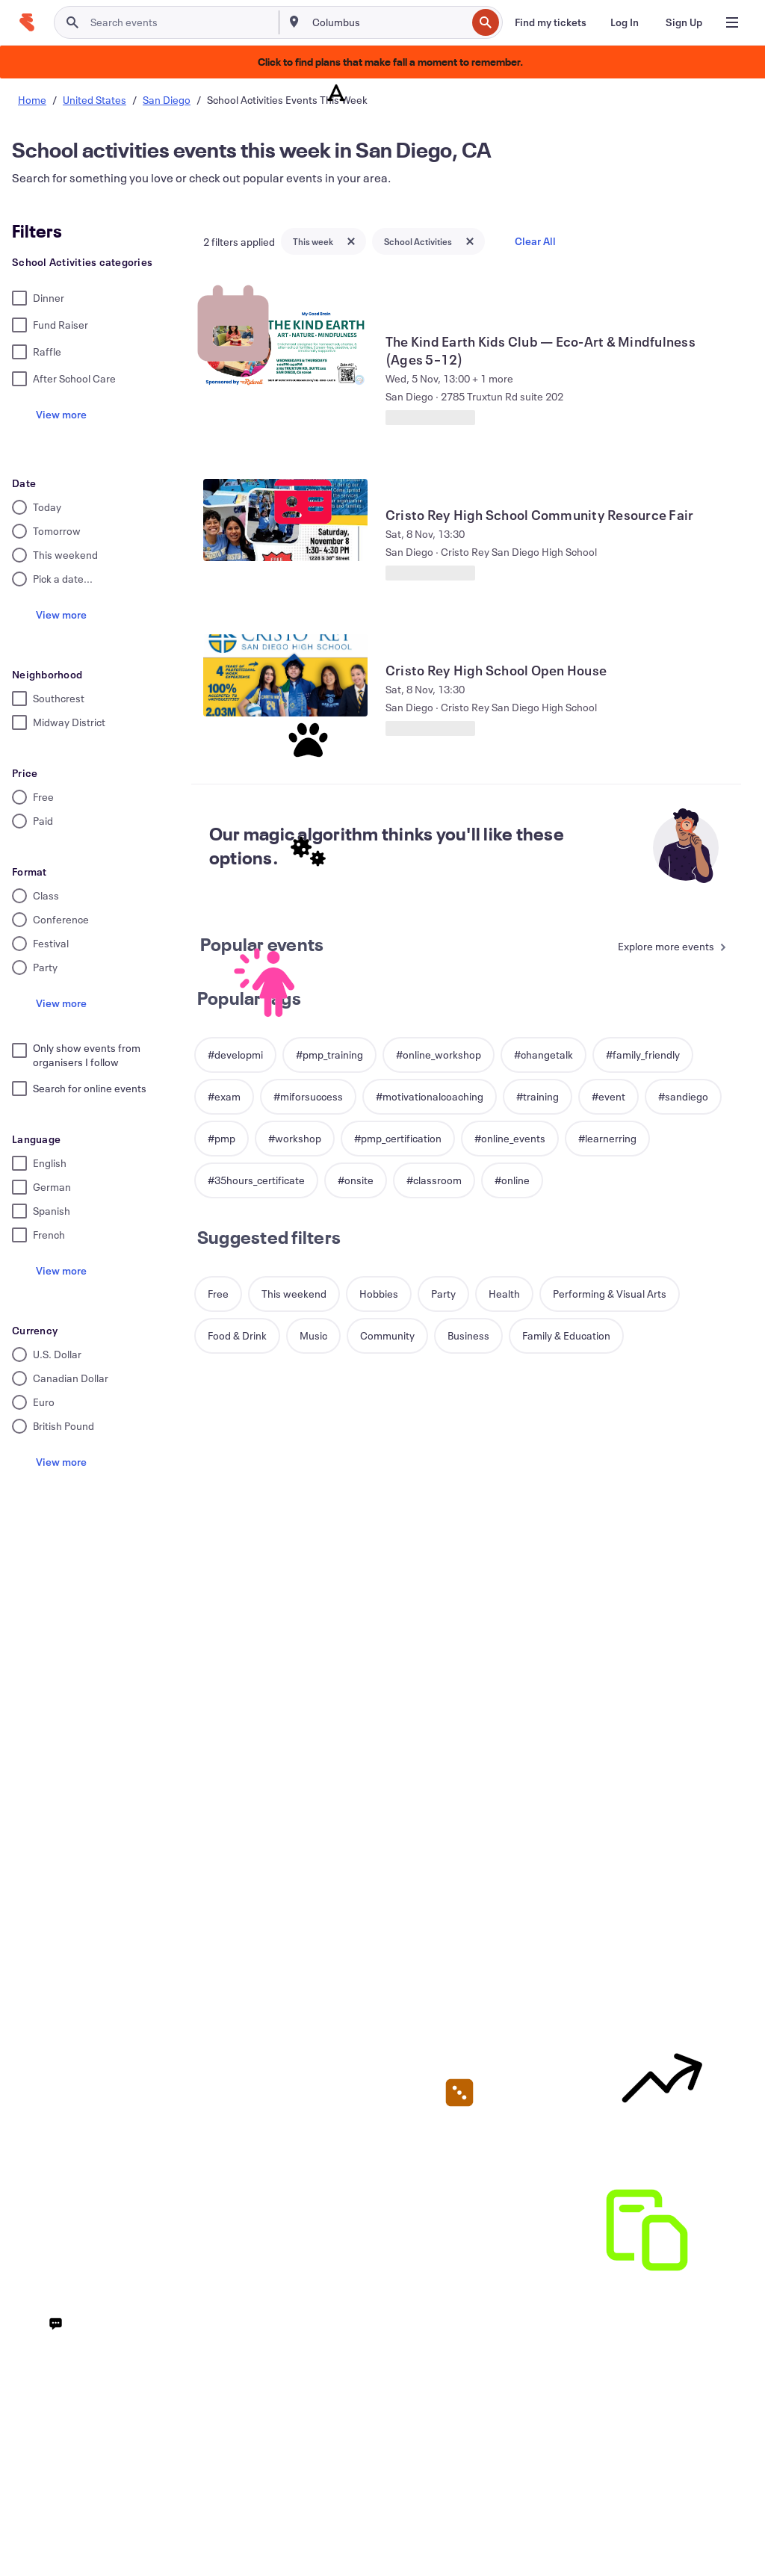 This screenshot has height=2576, width=765. What do you see at coordinates (55, 2323) in the screenshot?
I see `open chat or messaging` at bounding box center [55, 2323].